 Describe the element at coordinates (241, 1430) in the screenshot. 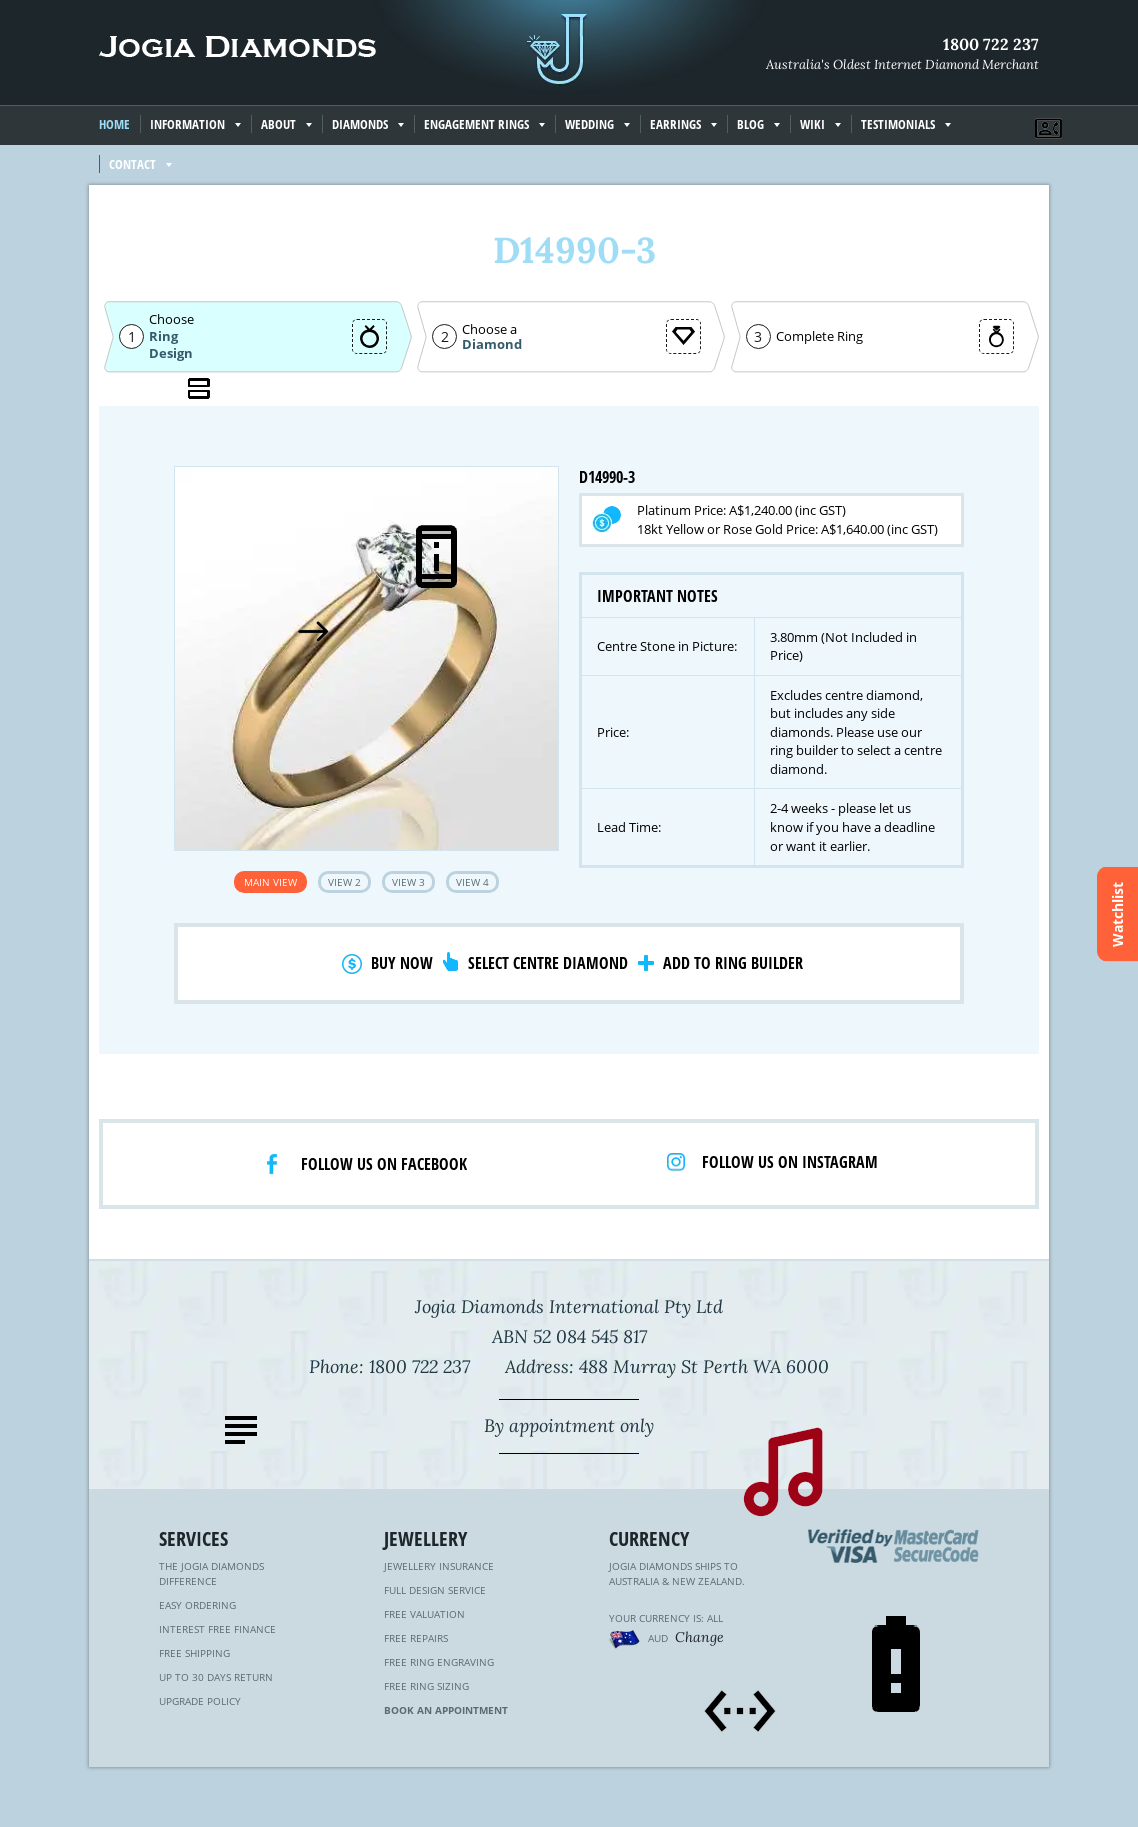

I see `view document or text content` at that location.